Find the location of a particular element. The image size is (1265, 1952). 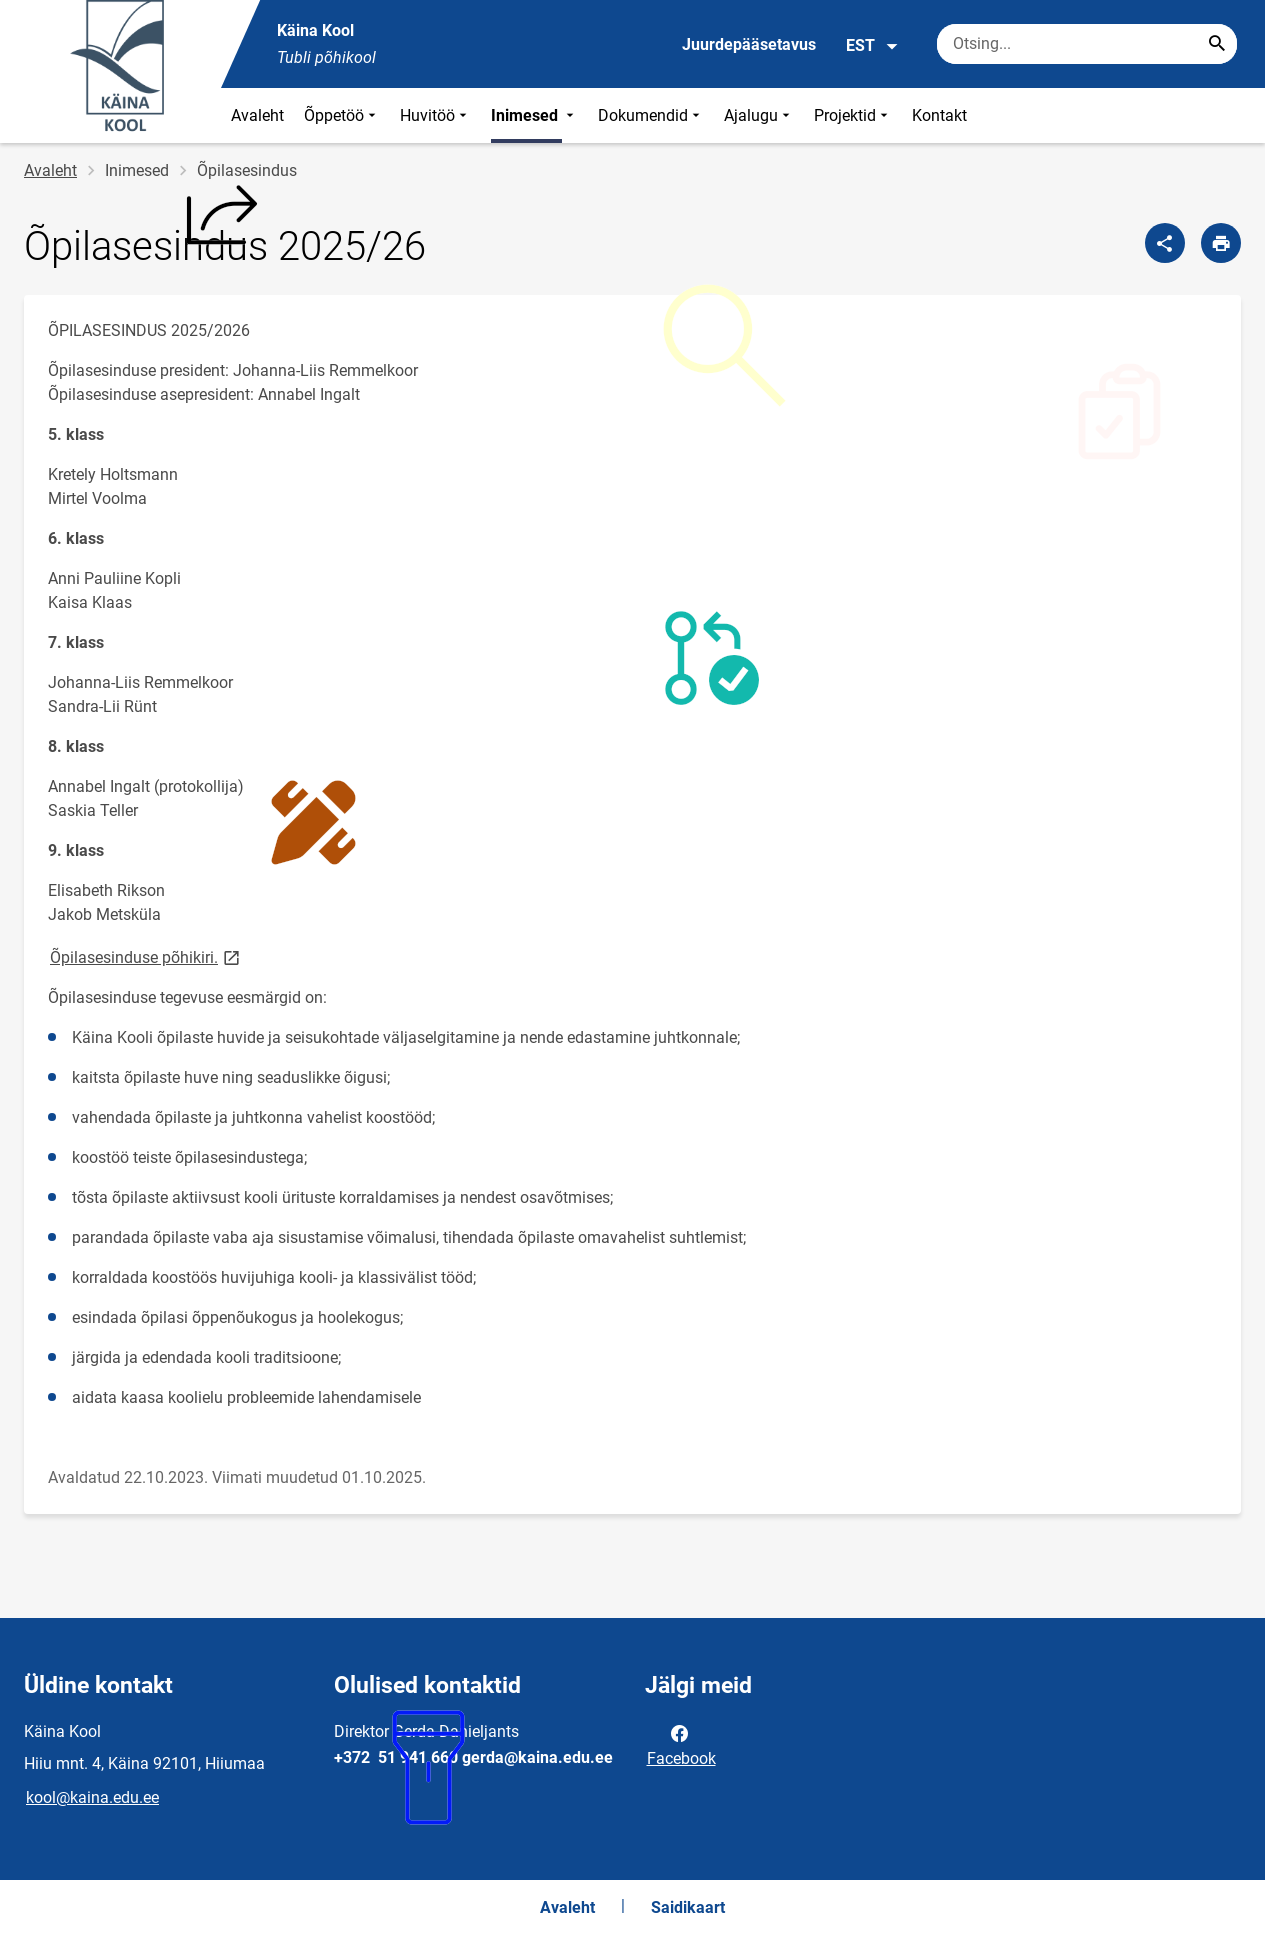

access design or editing tools is located at coordinates (313, 822).